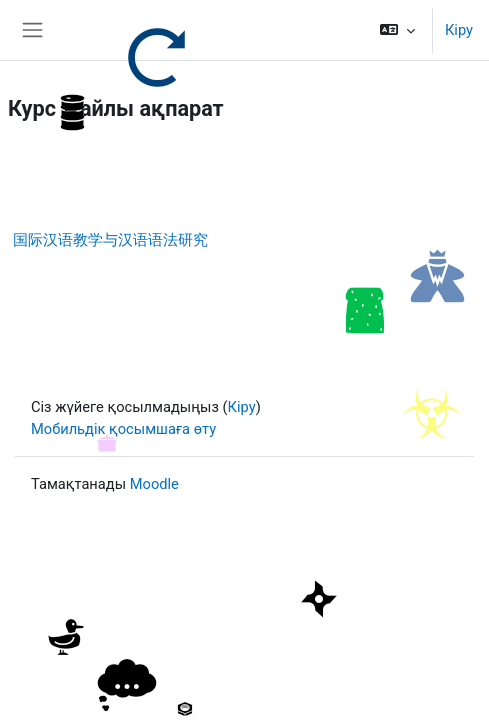 This screenshot has height=720, width=489. What do you see at coordinates (319, 599) in the screenshot?
I see `ninja or stealth game mode` at bounding box center [319, 599].